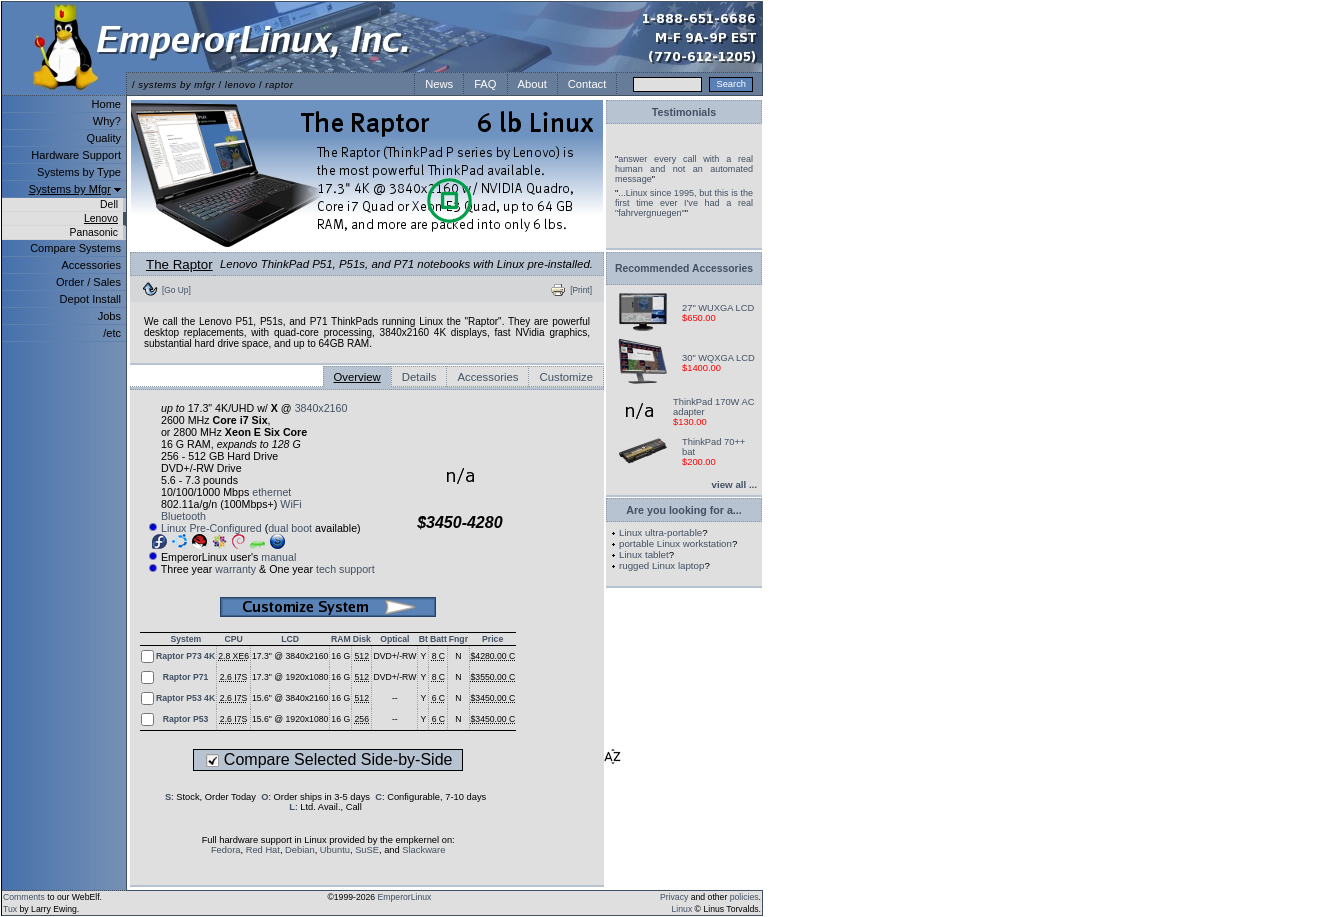  What do you see at coordinates (612, 756) in the screenshot?
I see `sort items alphabetically` at bounding box center [612, 756].